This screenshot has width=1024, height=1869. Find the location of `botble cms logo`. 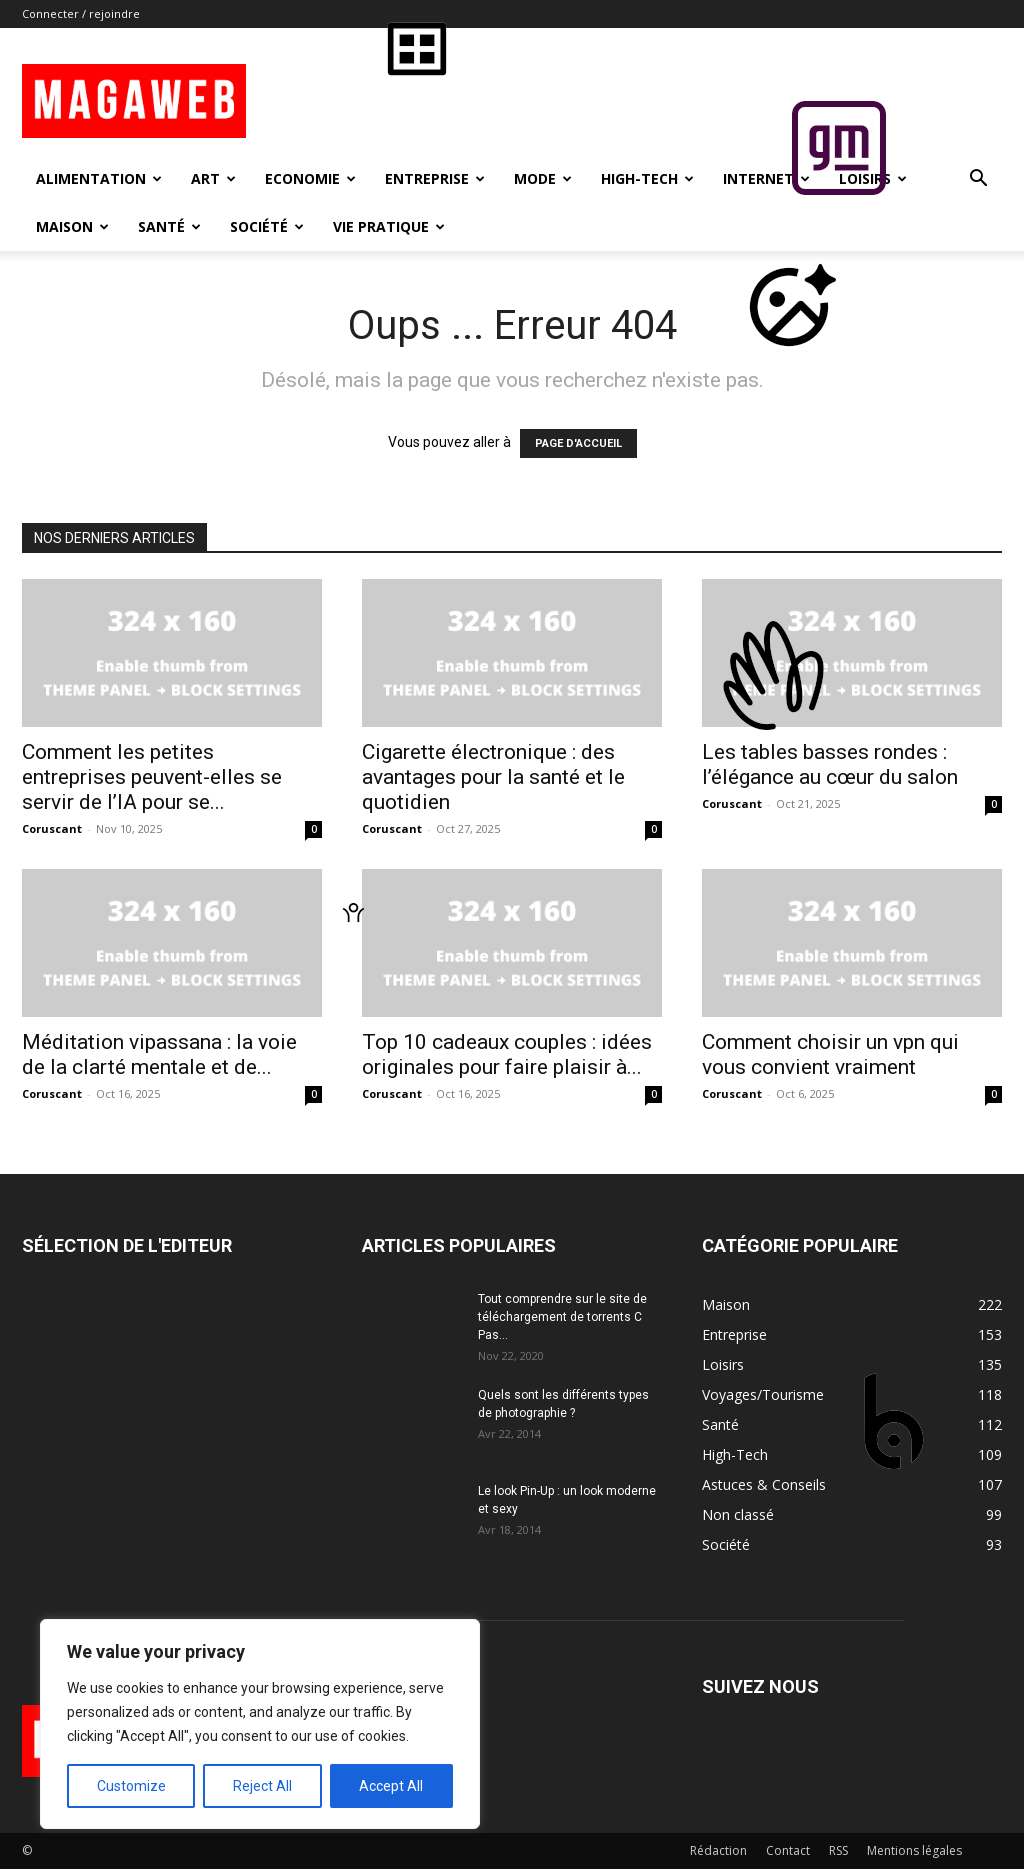

botble cms logo is located at coordinates (894, 1421).